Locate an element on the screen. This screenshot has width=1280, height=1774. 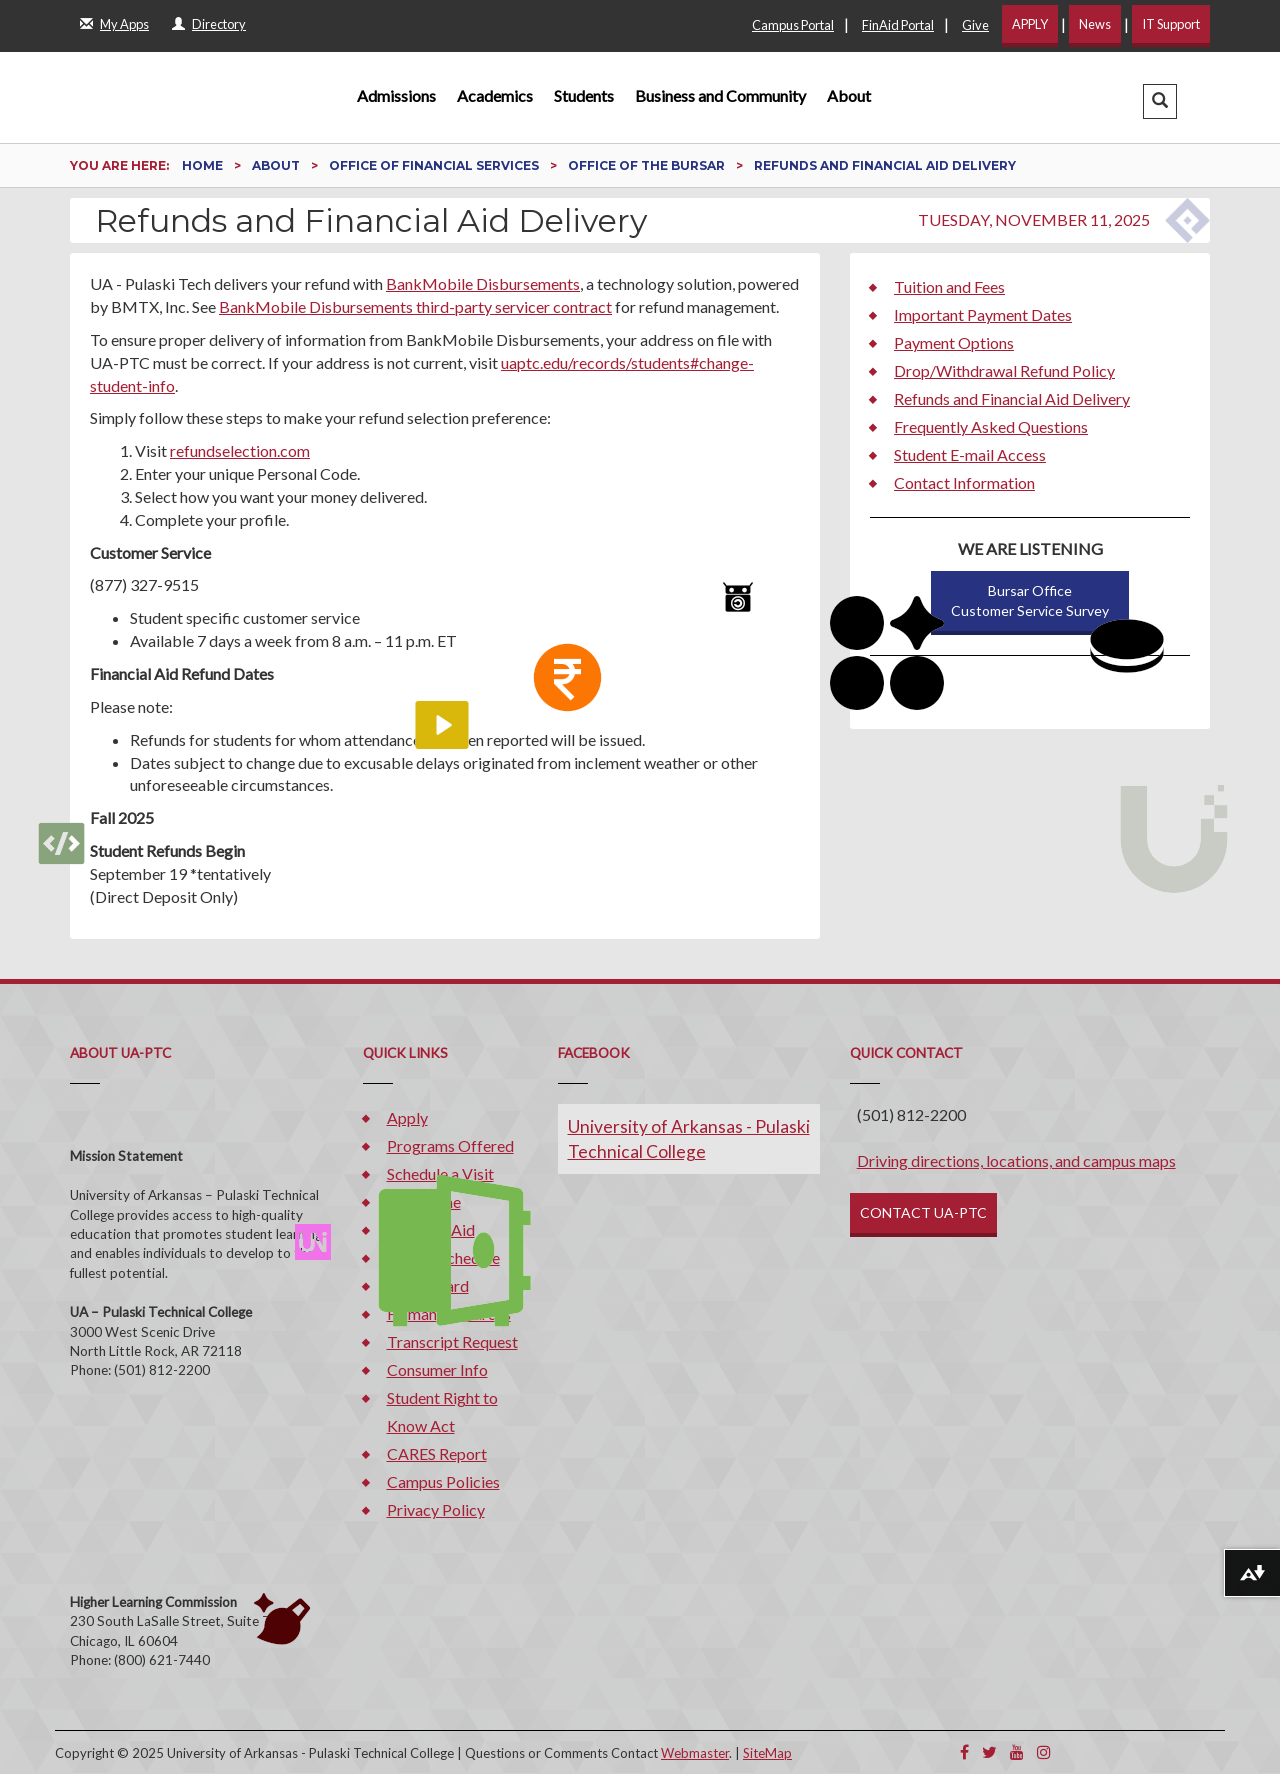
ubiquiti networks company logo is located at coordinates (1174, 839).